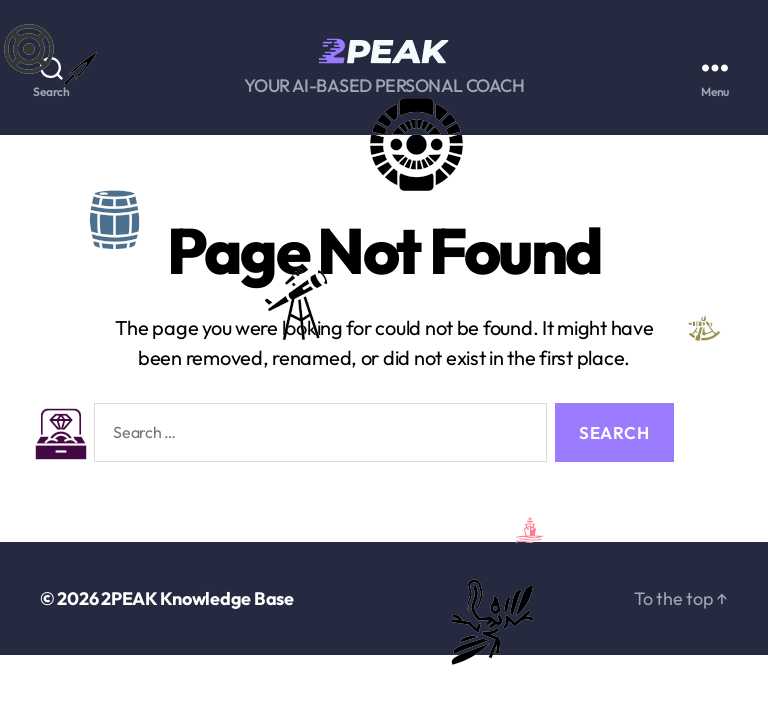 Image resolution: width=768 pixels, height=720 pixels. I want to click on explore or discover new content, so click(296, 304).